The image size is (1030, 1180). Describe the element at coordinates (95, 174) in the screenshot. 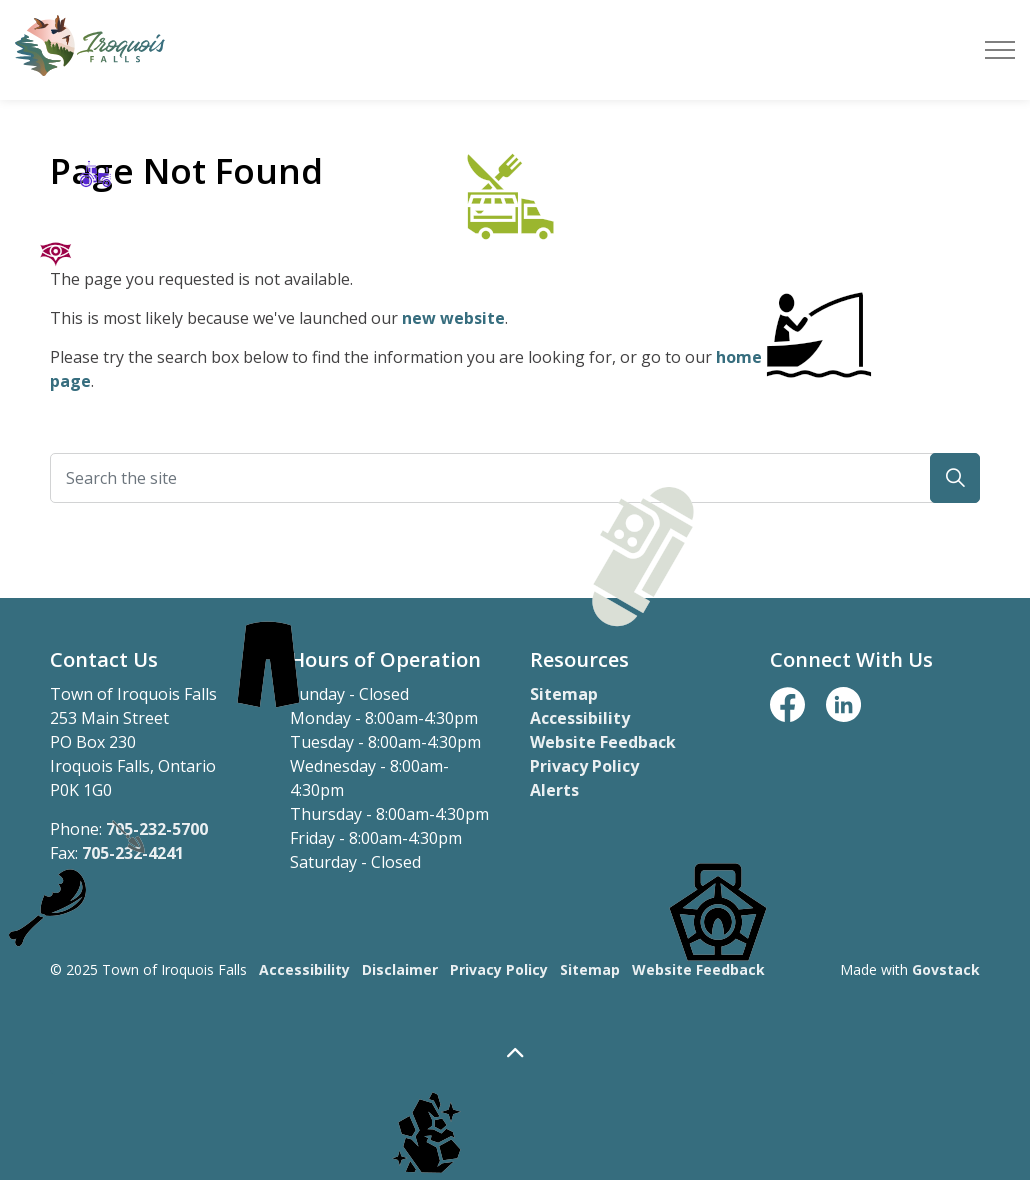

I see `access farming or agricultural features` at that location.